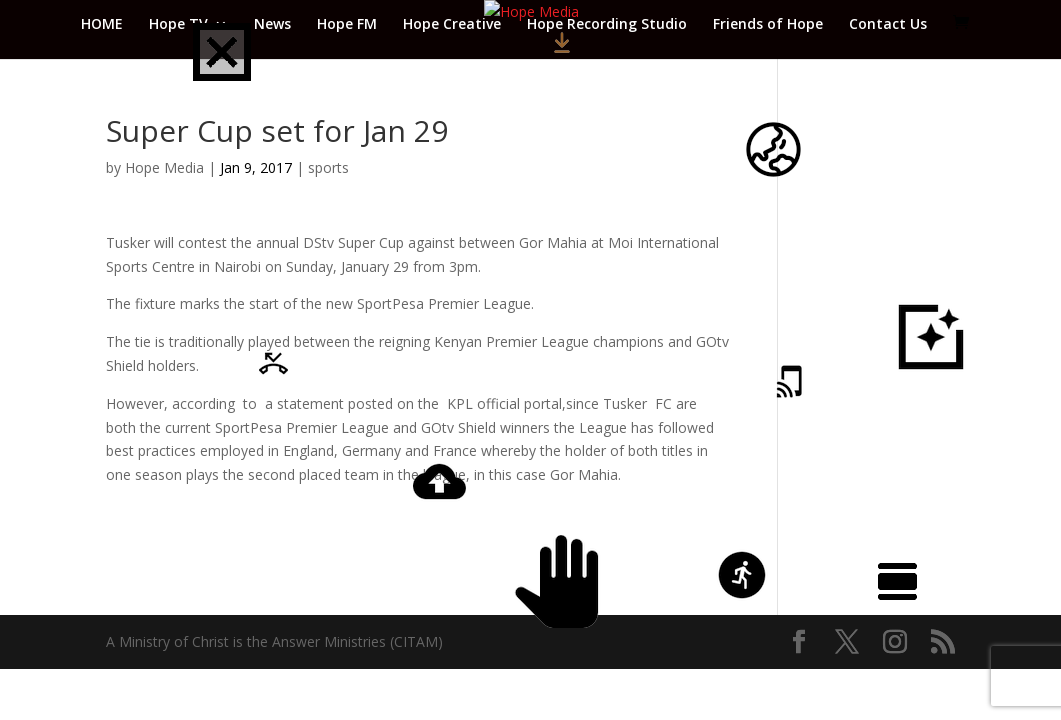 Image resolution: width=1061 pixels, height=720 pixels. What do you see at coordinates (742, 575) in the screenshot?
I see `start running or jogging activity` at bounding box center [742, 575].